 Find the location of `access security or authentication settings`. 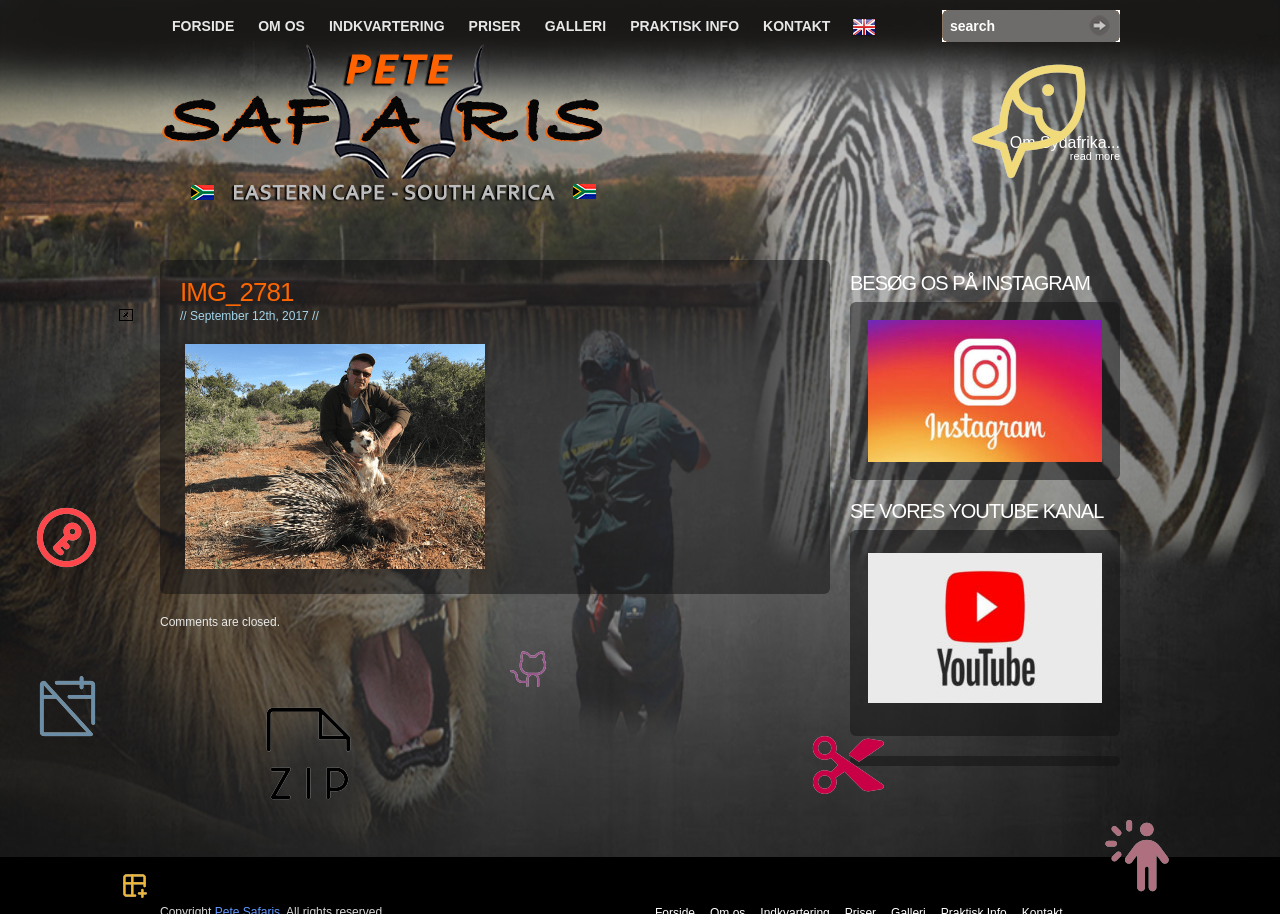

access security or authentication settings is located at coordinates (66, 537).